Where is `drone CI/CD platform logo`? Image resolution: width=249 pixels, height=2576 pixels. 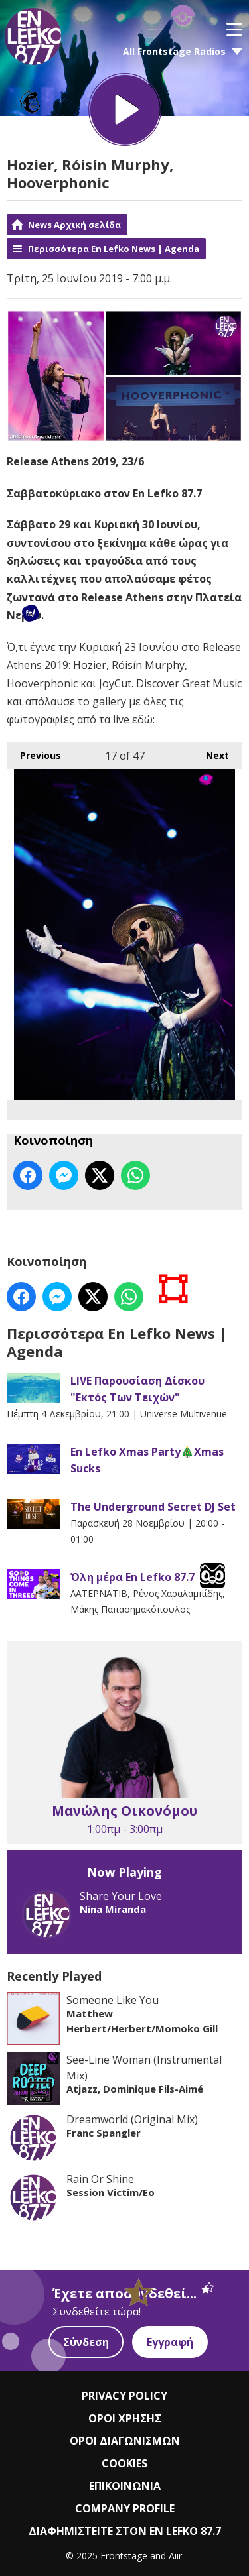
drone CI/CD platform logo is located at coordinates (183, 15).